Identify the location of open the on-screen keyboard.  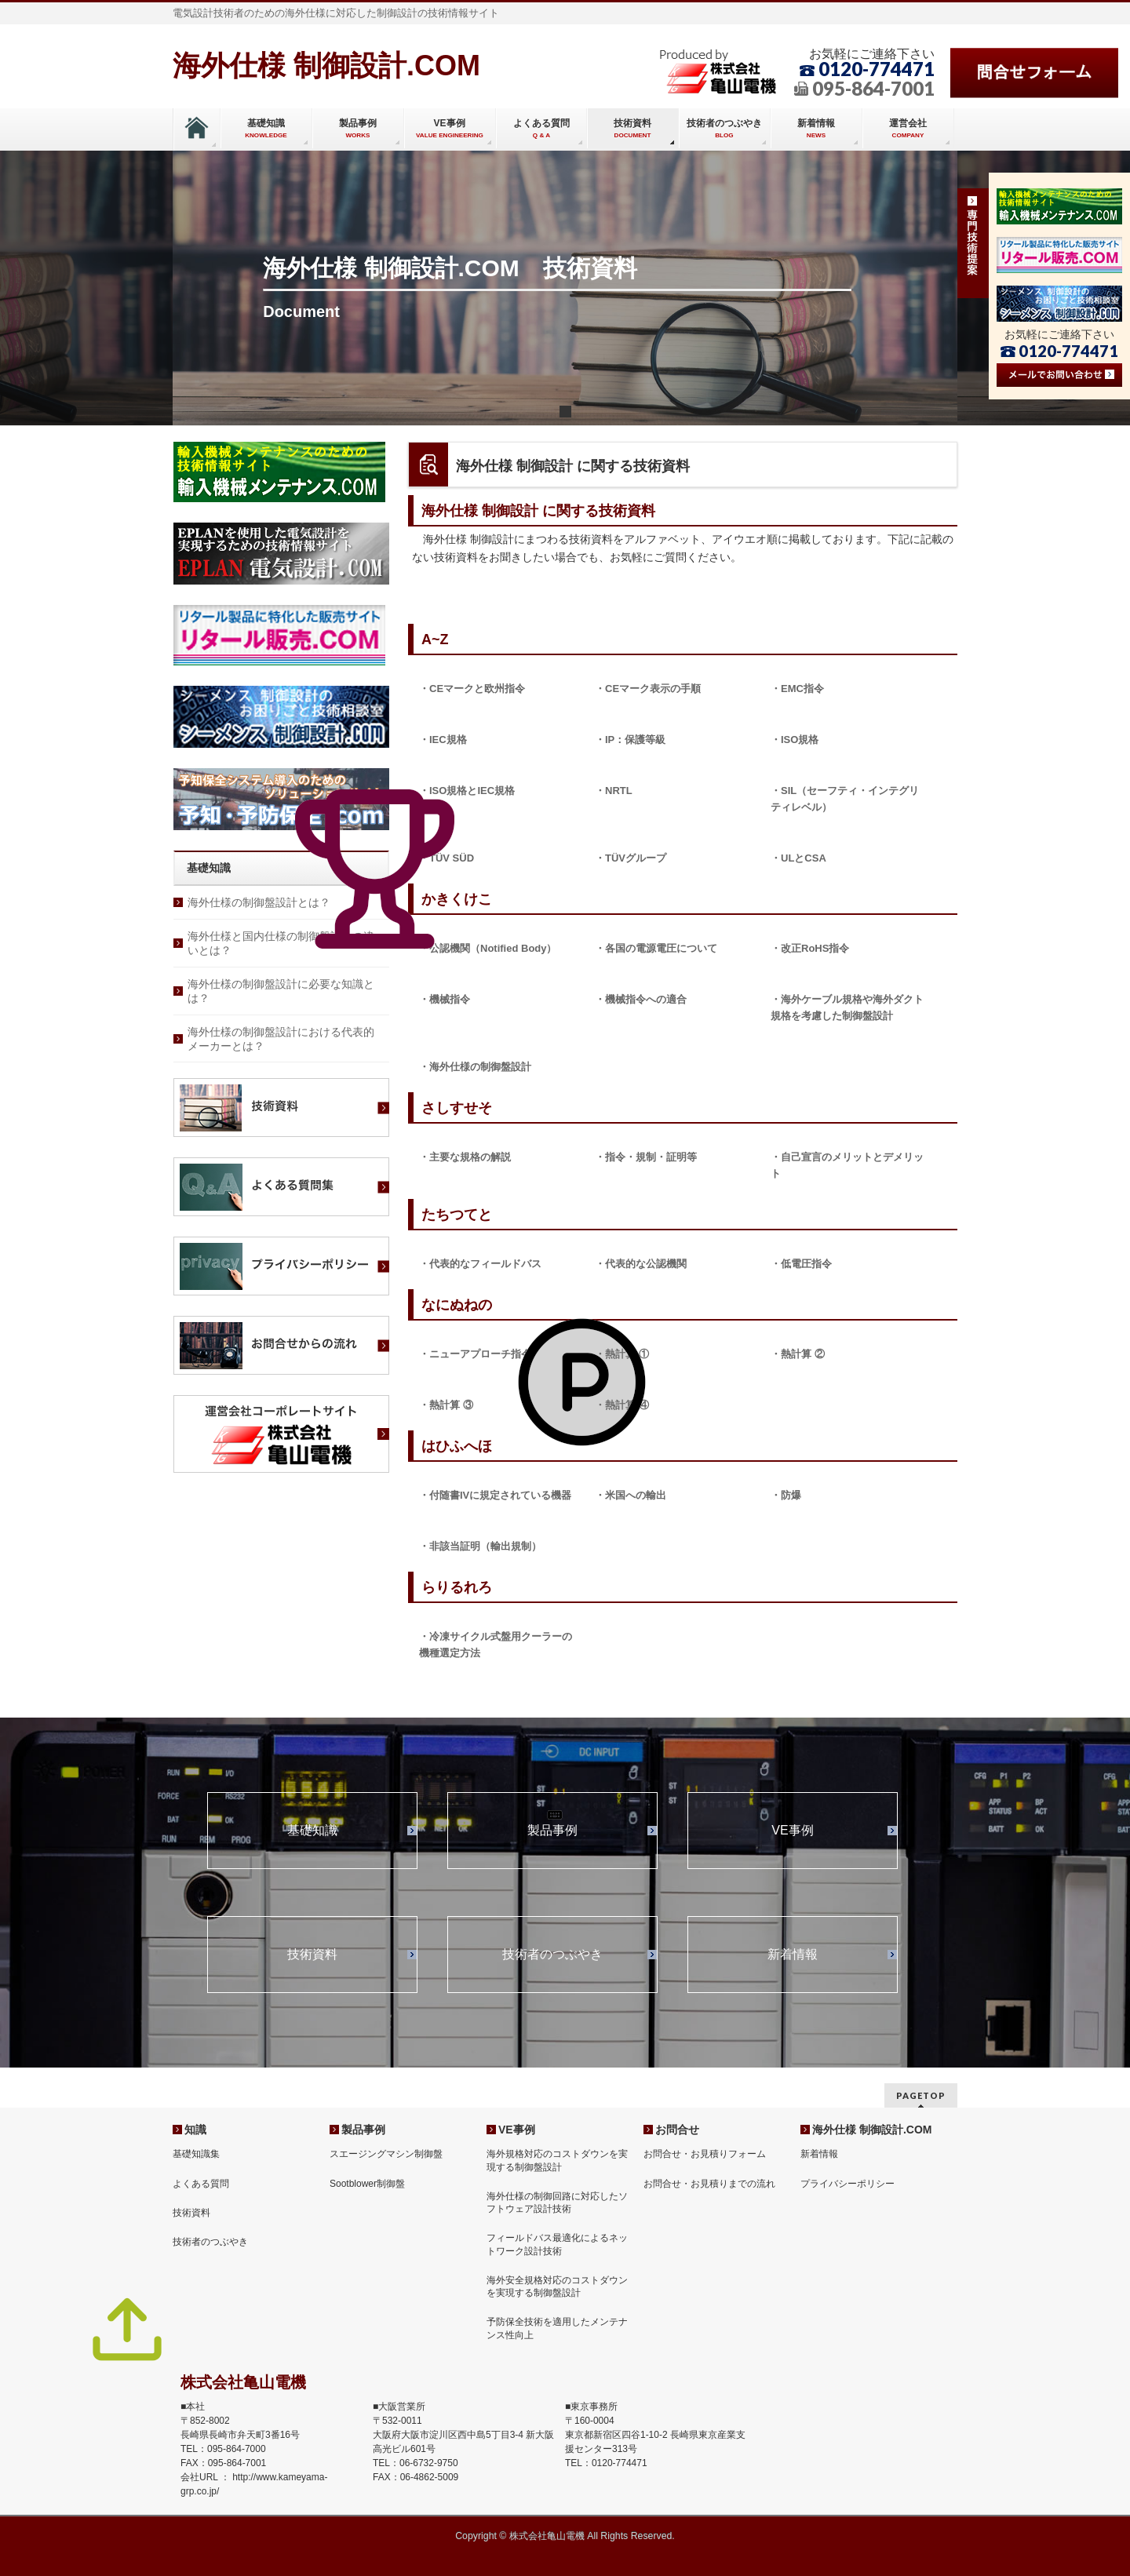
(555, 1815).